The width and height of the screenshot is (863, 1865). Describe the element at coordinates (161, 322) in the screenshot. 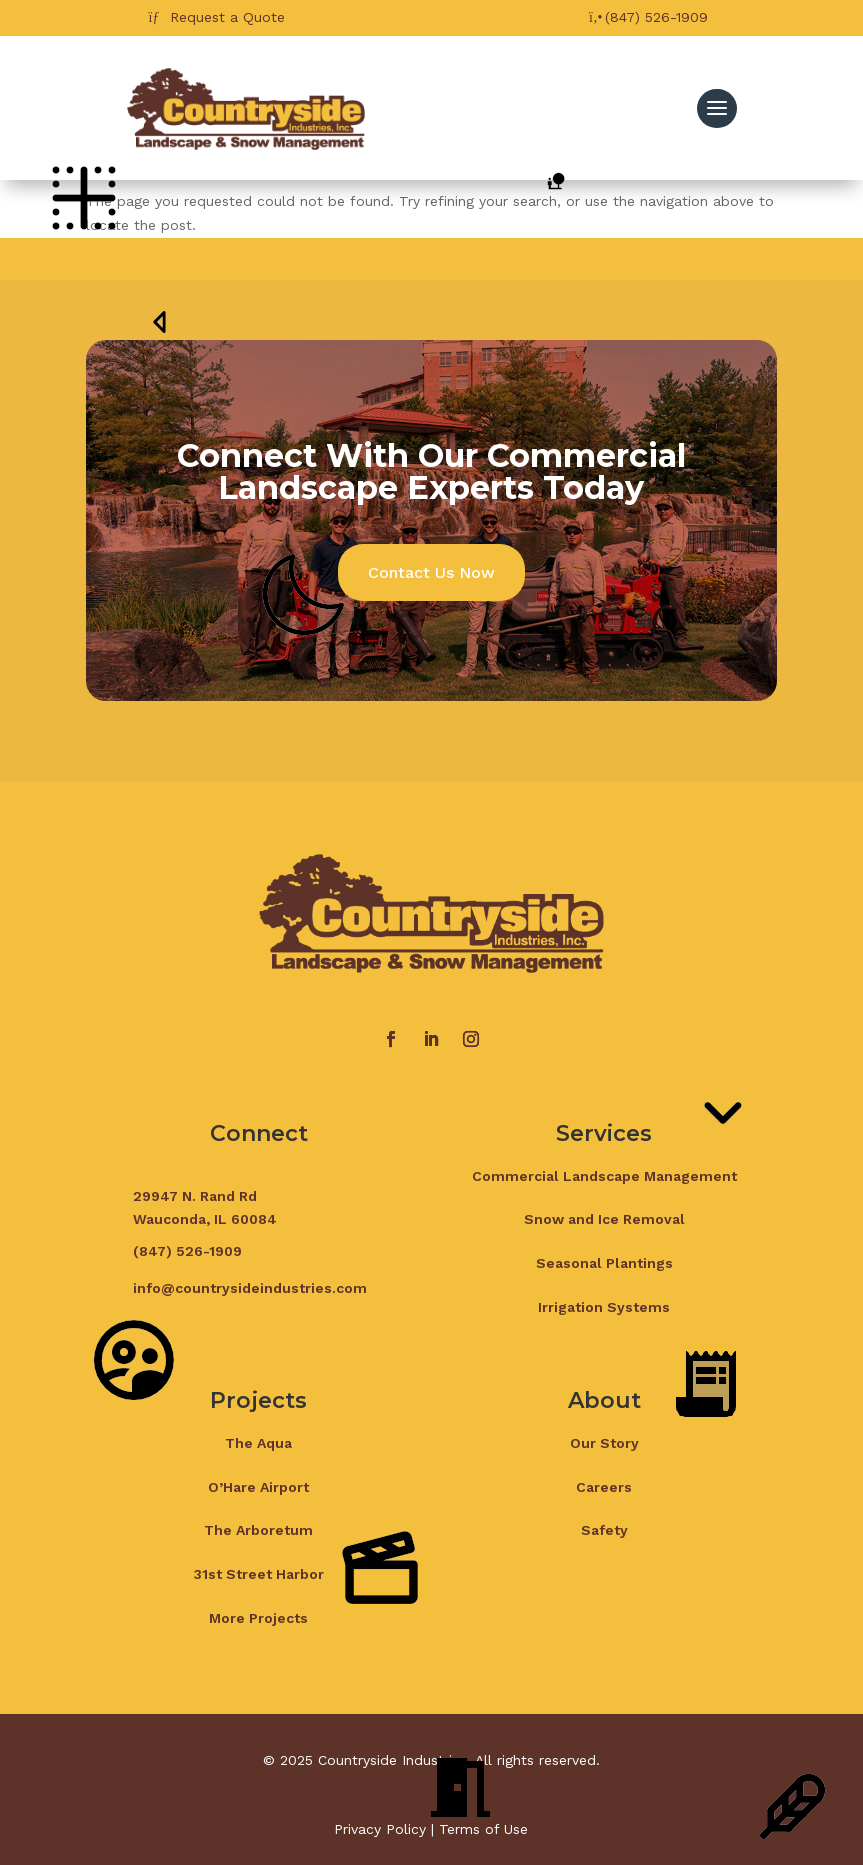

I see `go back to the previous screen` at that location.